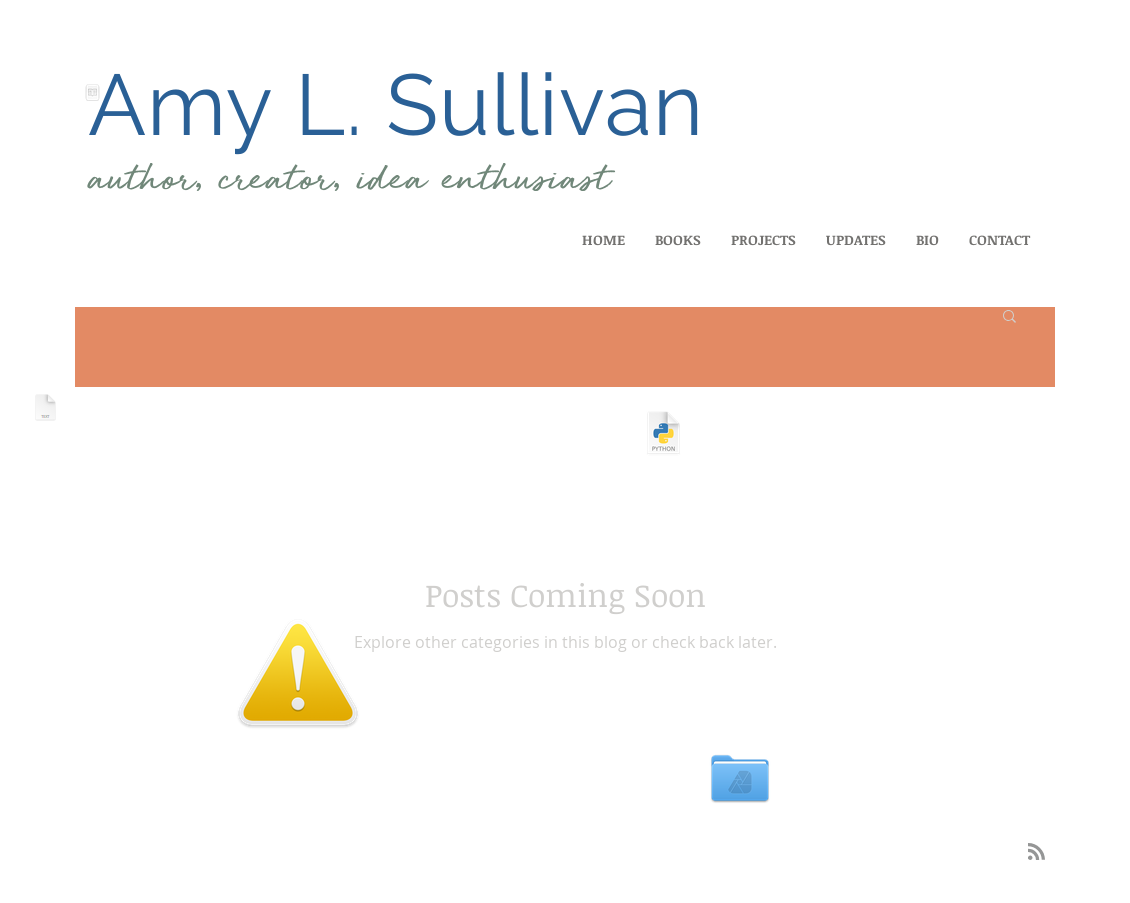 This screenshot has width=1130, height=903. I want to click on indicates a warning or caution alert requiring attention, so click(298, 673).